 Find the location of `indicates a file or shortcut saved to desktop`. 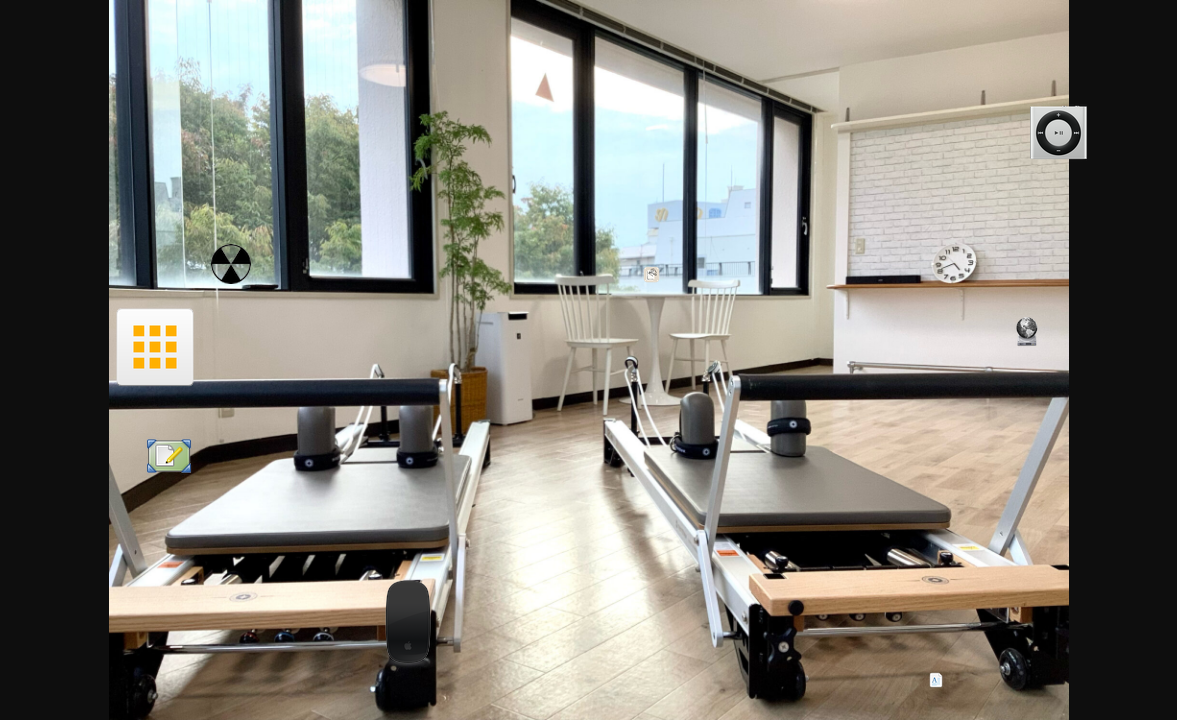

indicates a file or shortcut saved to desktop is located at coordinates (169, 456).